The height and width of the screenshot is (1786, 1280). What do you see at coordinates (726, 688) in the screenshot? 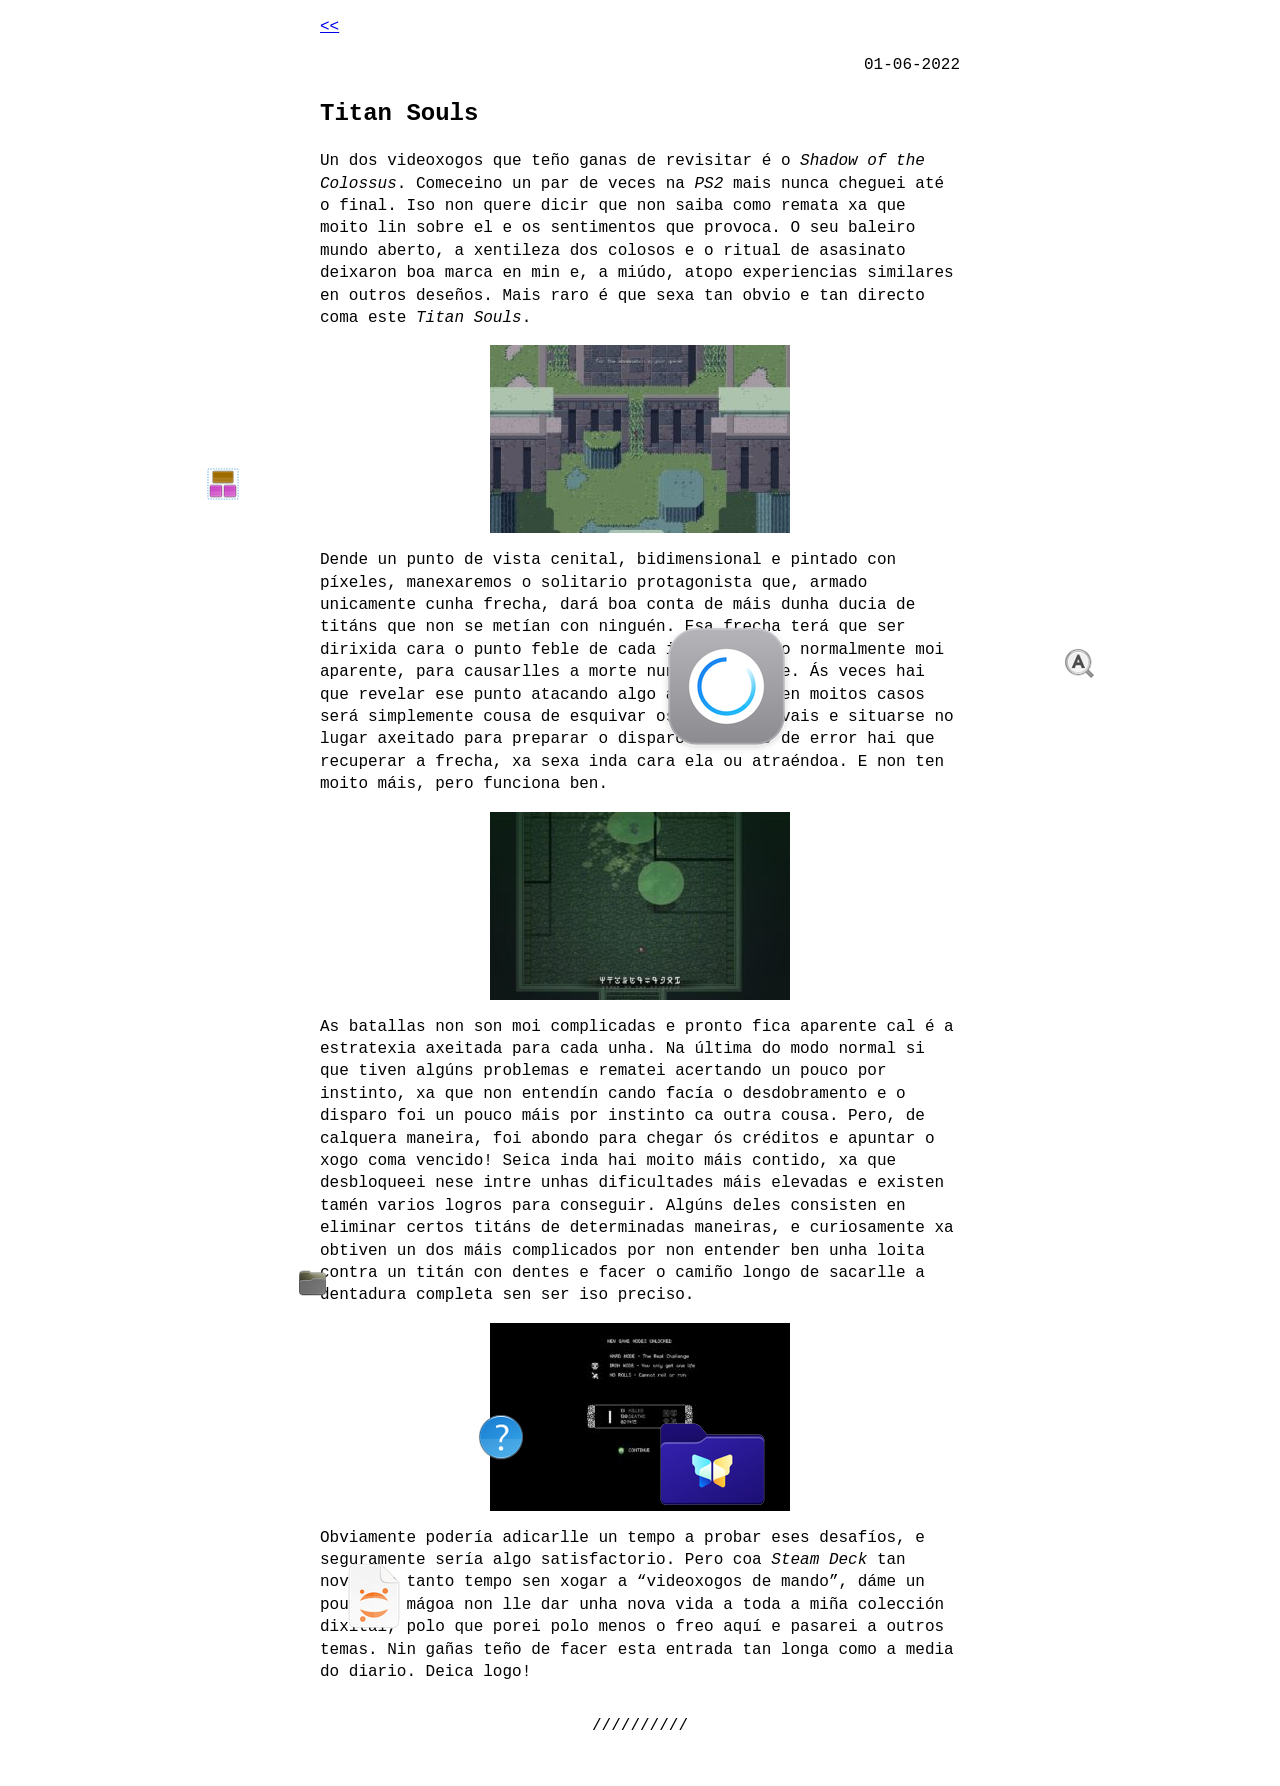
I see `configure app launch animation preferences` at bounding box center [726, 688].